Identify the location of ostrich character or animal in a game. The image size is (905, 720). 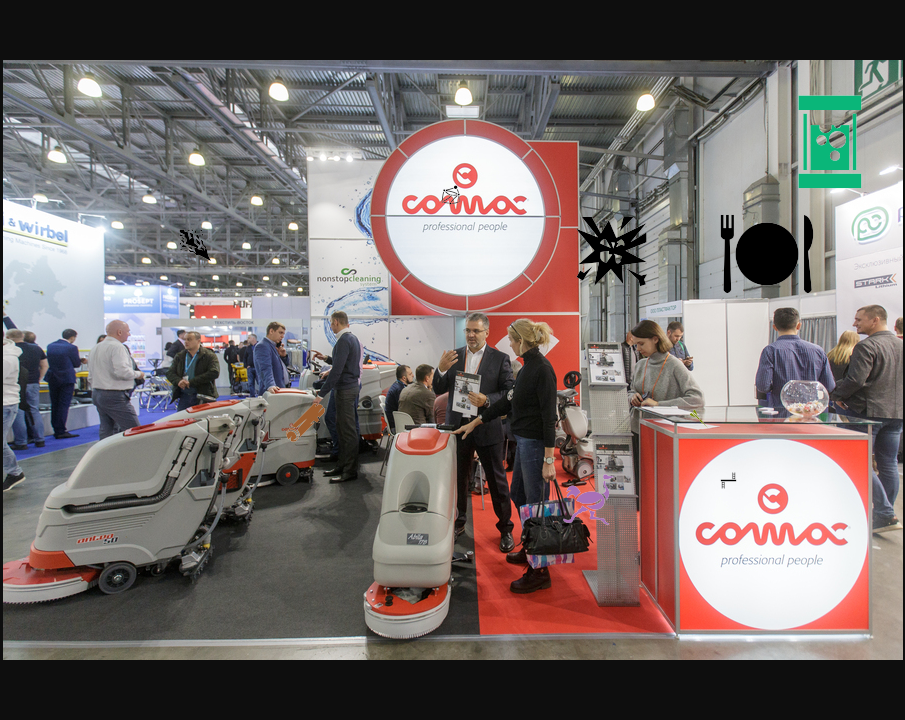
(588, 499).